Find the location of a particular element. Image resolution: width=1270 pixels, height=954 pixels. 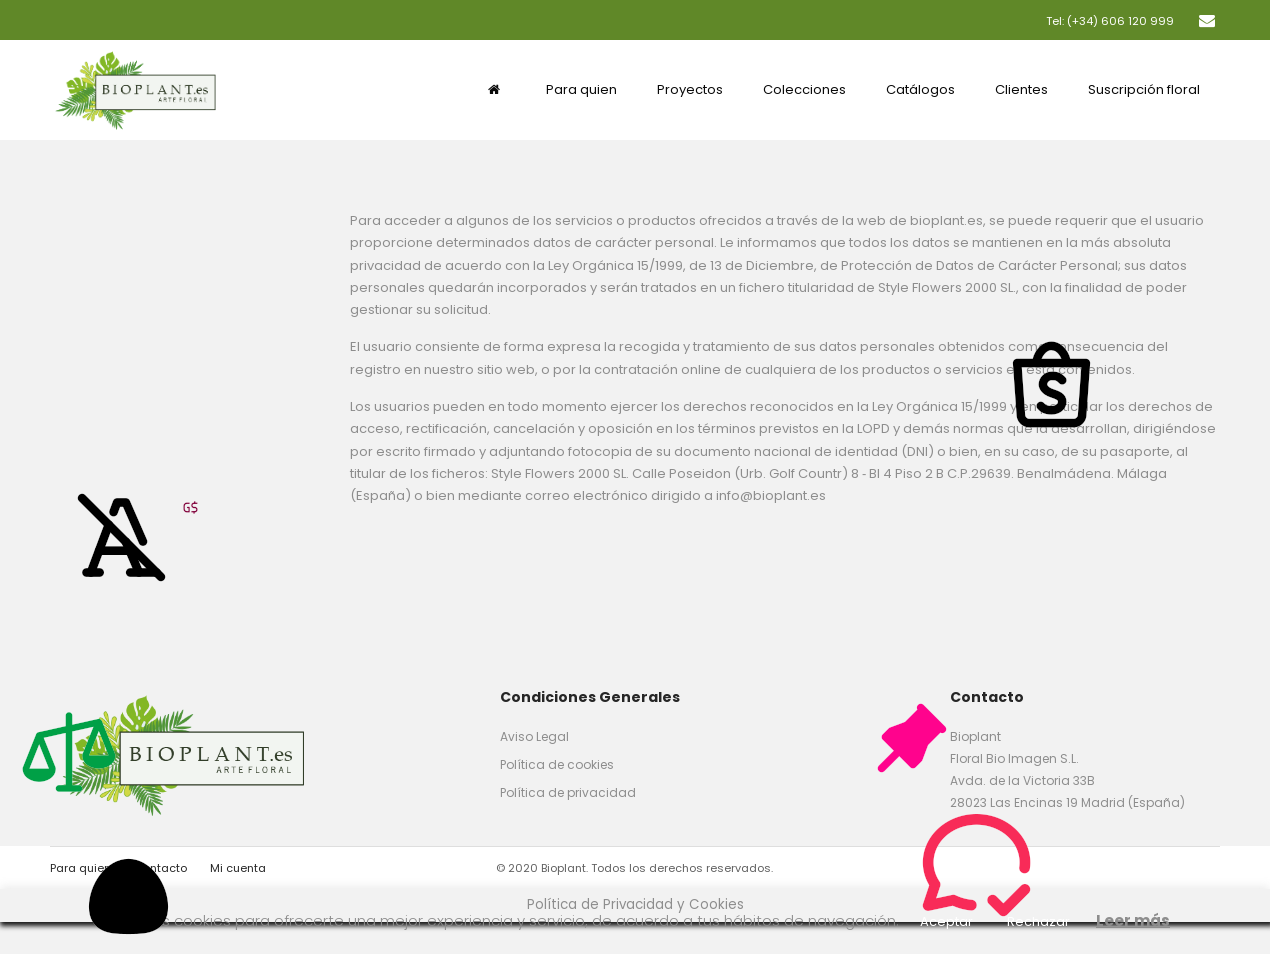

guyanese dollar currency symbol is located at coordinates (190, 507).